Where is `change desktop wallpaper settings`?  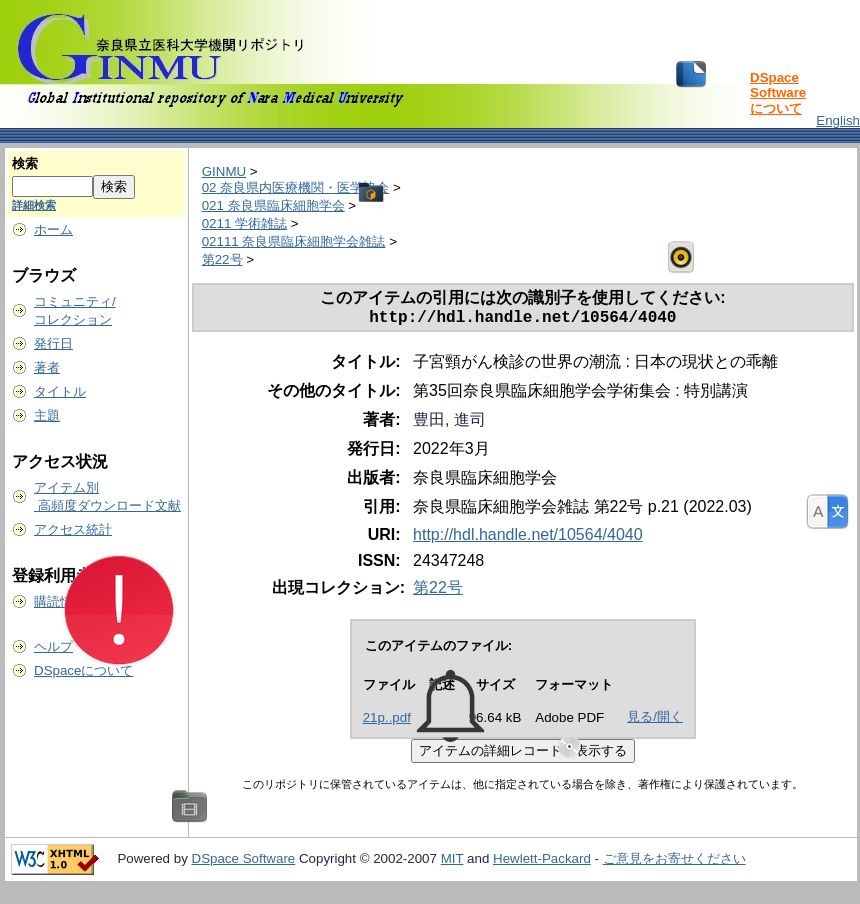
change desktop wallpaper settings is located at coordinates (691, 73).